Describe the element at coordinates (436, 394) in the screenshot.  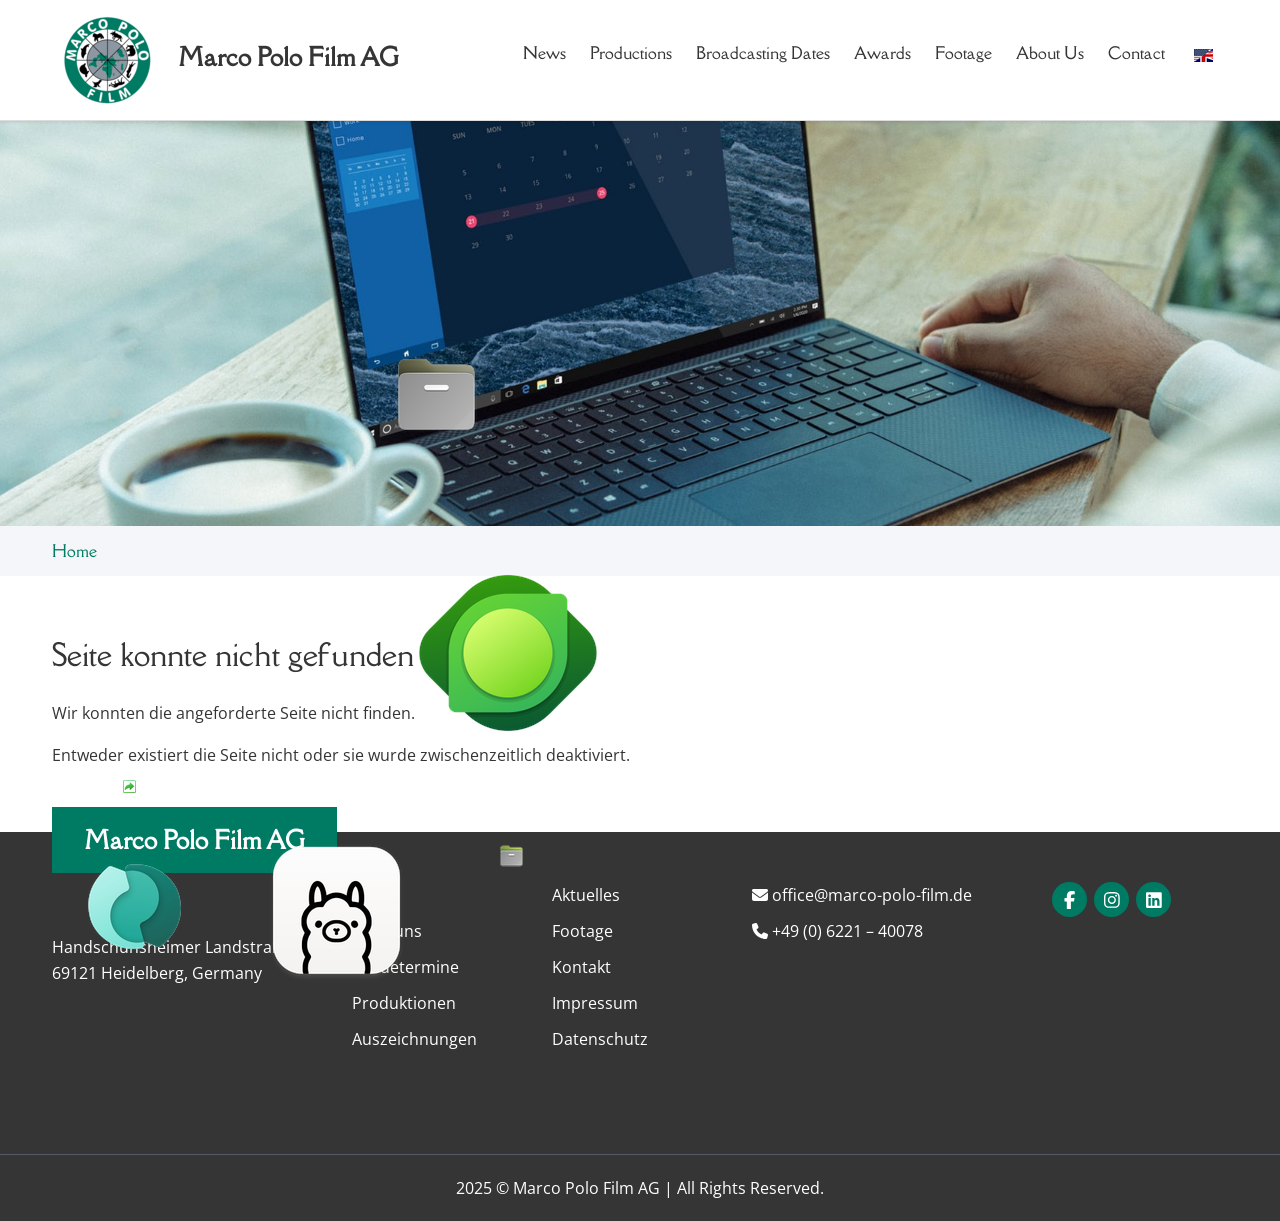
I see `open the files application` at that location.